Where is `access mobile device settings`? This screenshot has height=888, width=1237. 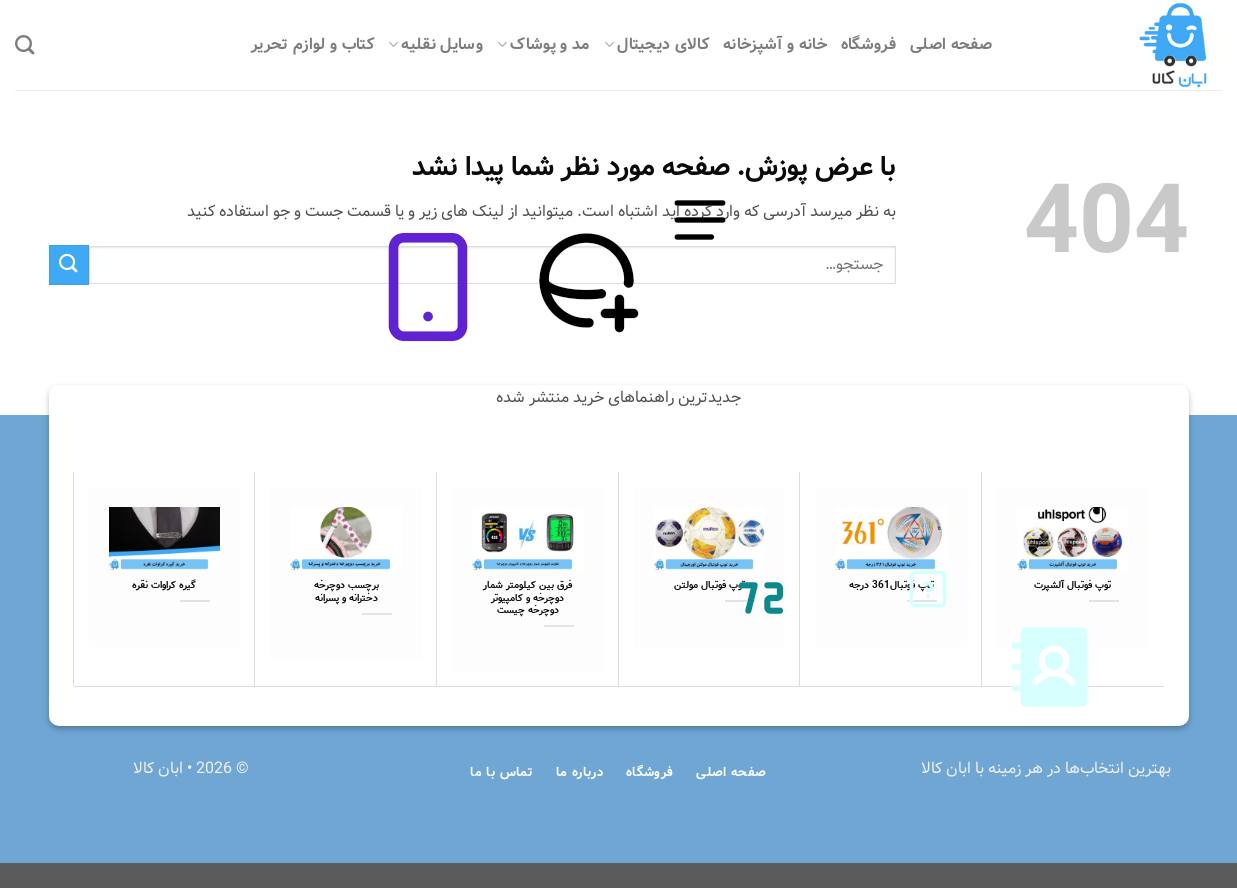
access mobile device settings is located at coordinates (428, 287).